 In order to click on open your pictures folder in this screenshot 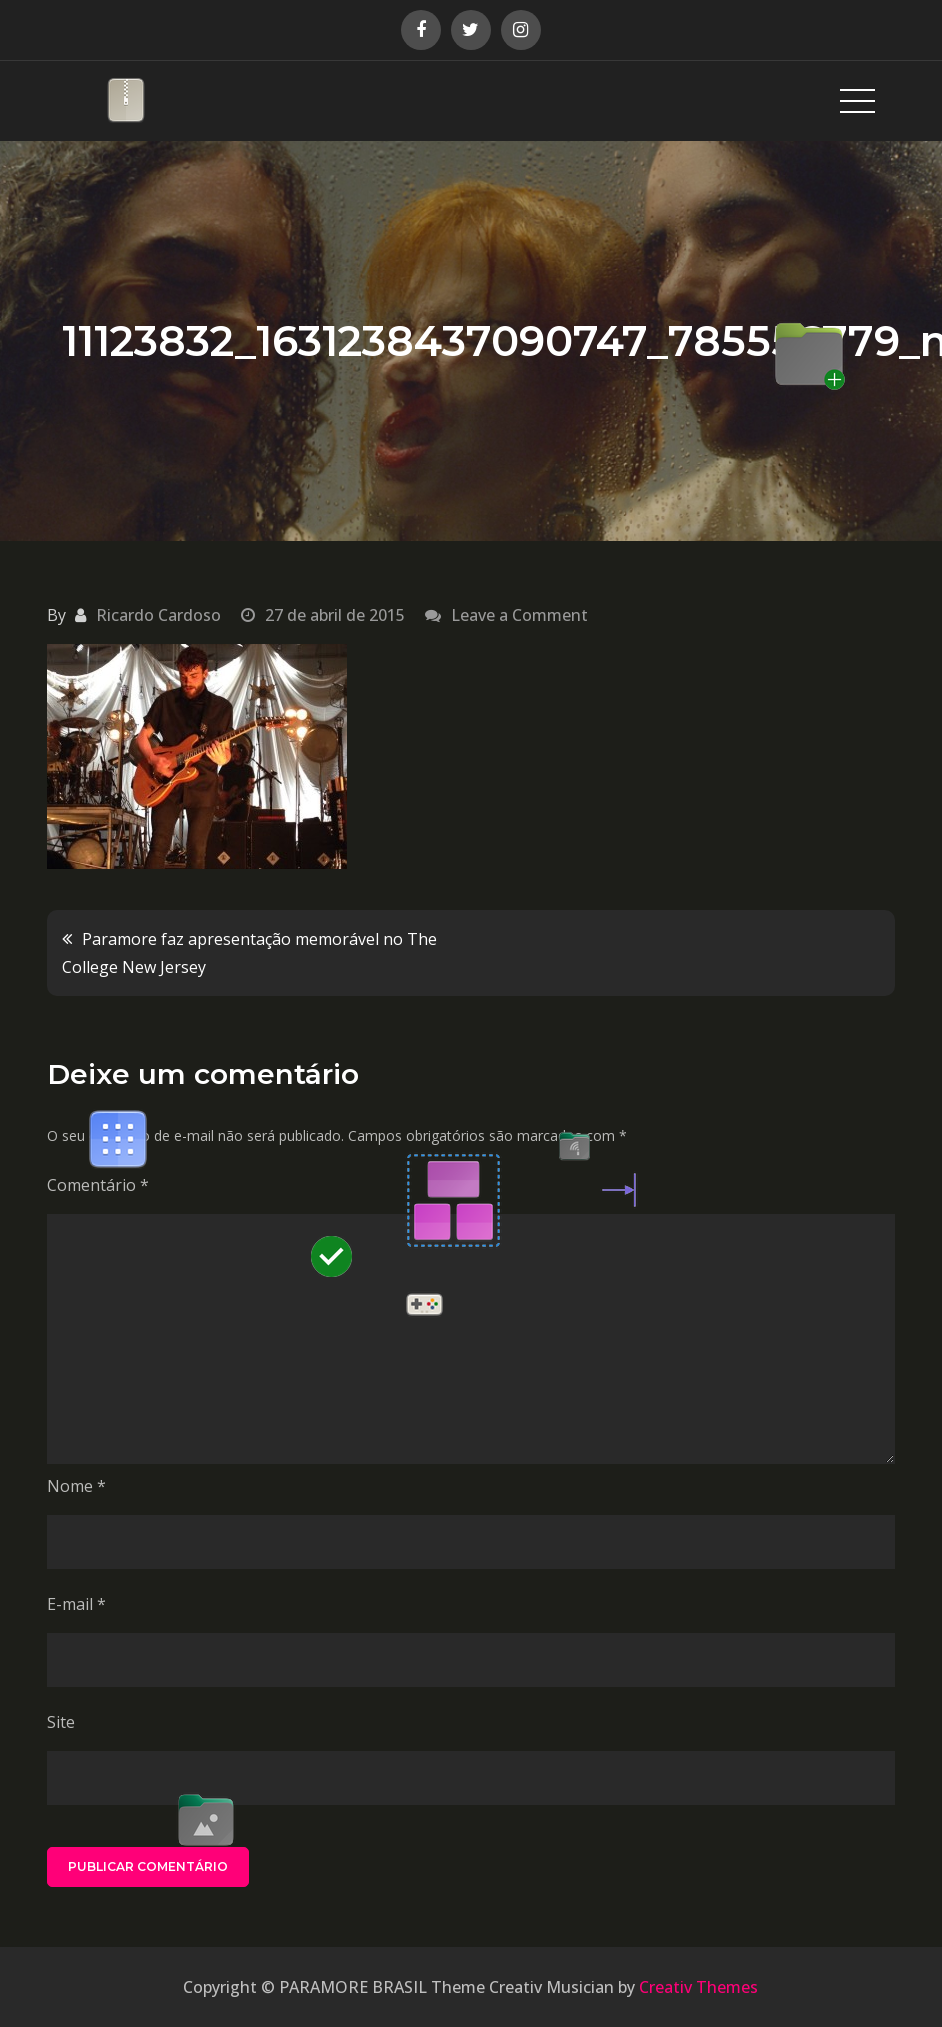, I will do `click(206, 1820)`.